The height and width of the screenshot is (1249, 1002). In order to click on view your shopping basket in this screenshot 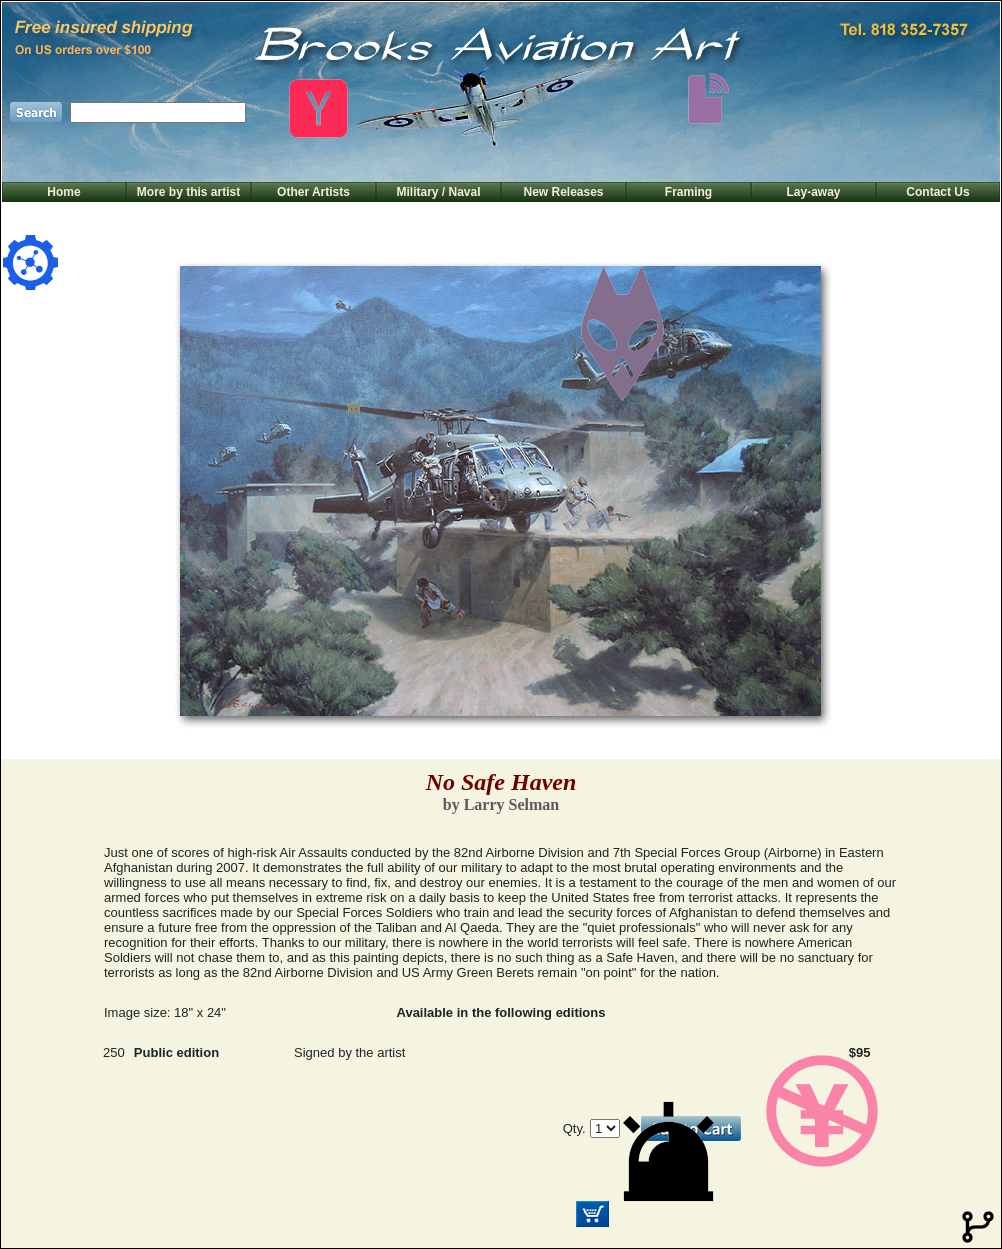, I will do `click(354, 407)`.